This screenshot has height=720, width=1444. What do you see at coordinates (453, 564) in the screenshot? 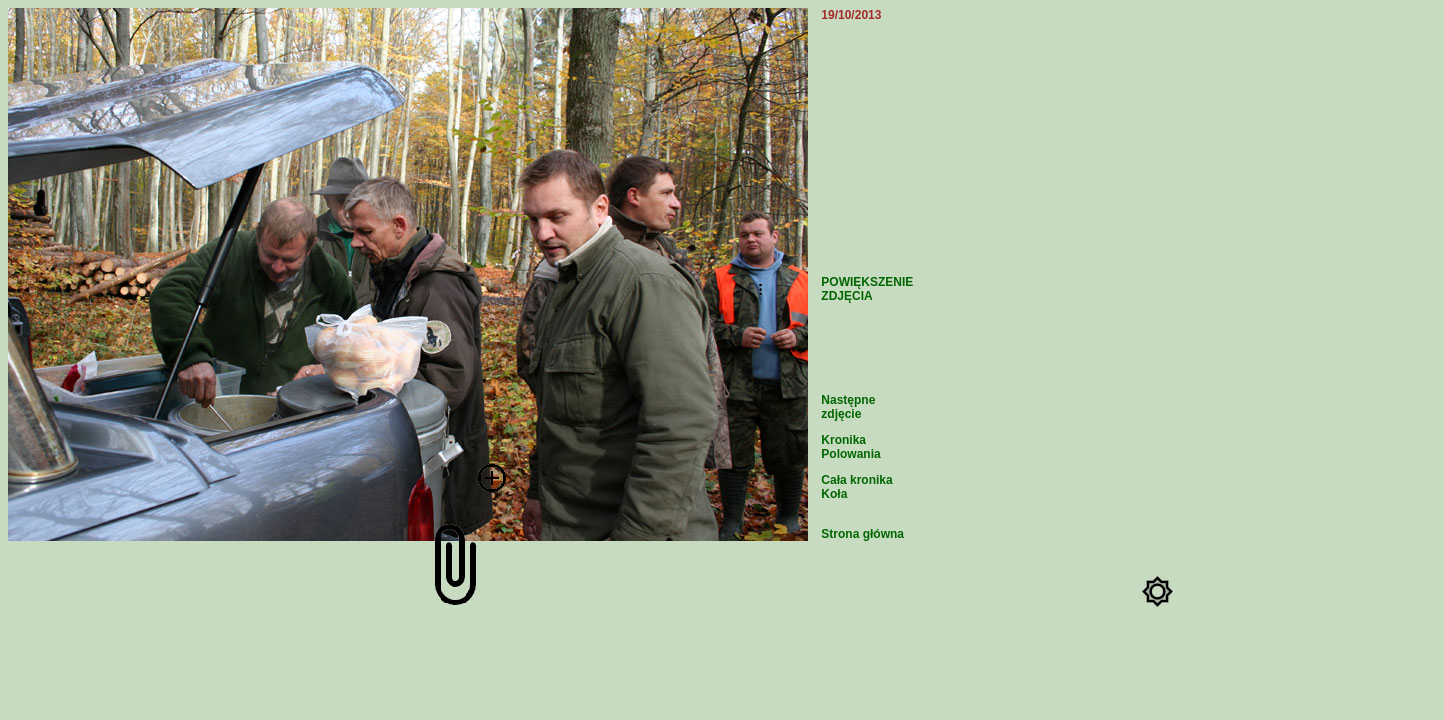
I see `attach a file to your message` at bounding box center [453, 564].